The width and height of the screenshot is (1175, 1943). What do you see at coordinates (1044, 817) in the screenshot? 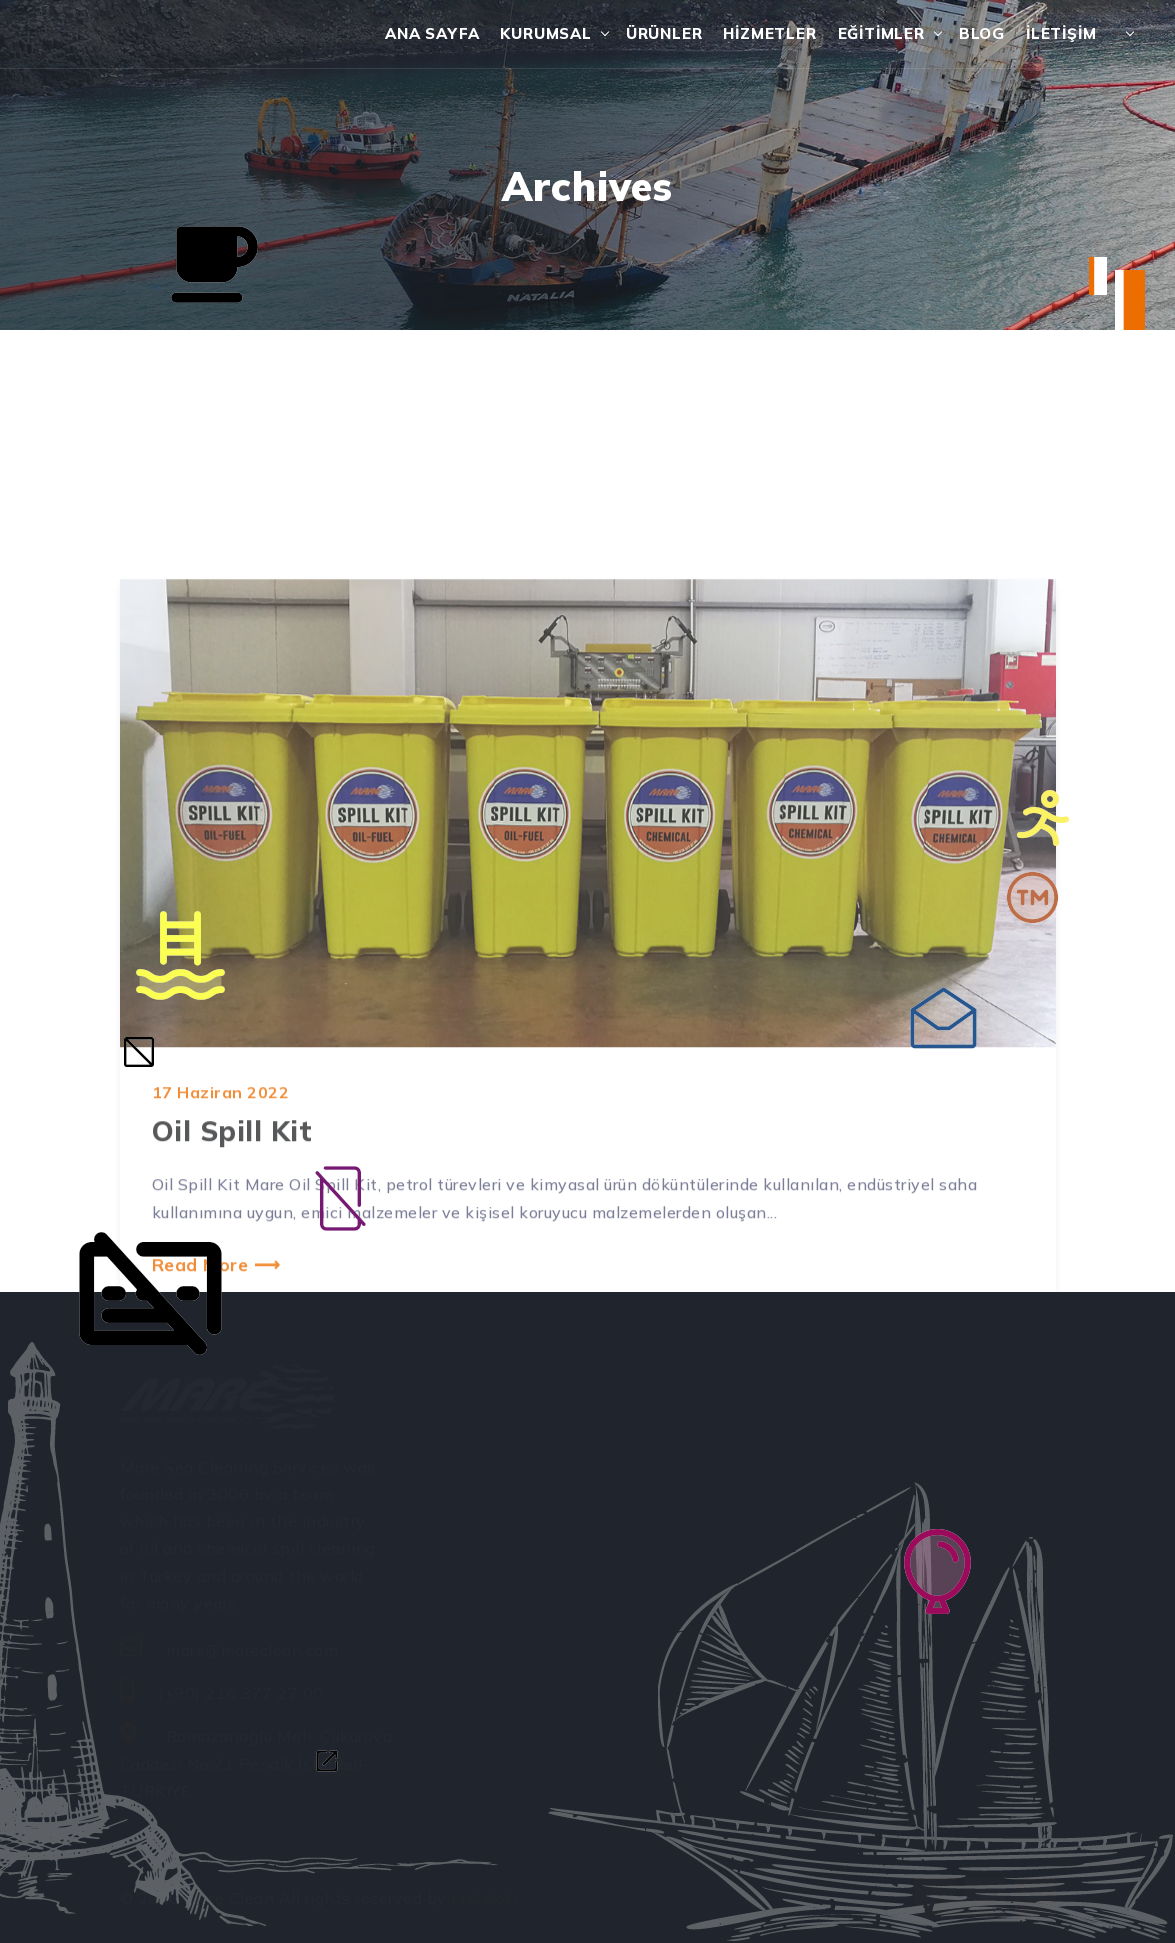
I see `start a running or fitness activity` at bounding box center [1044, 817].